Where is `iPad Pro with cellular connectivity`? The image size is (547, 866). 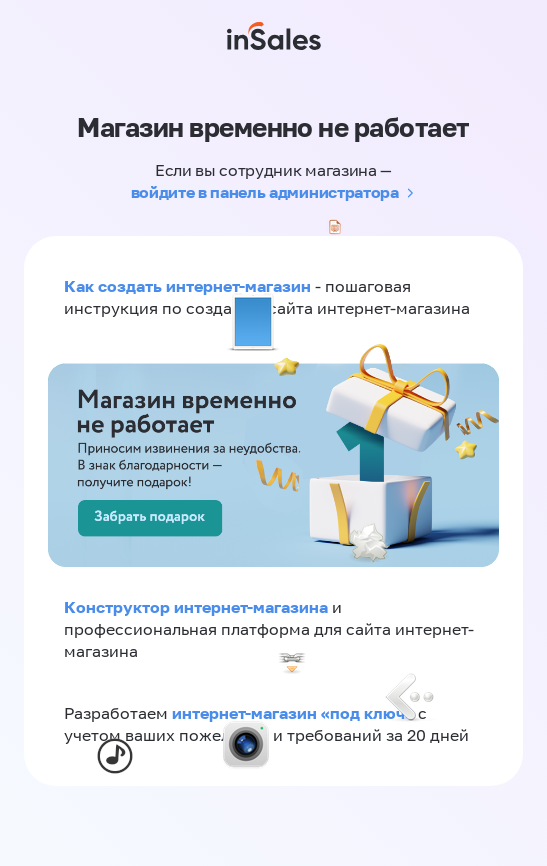 iPad Pro with cellular connectivity is located at coordinates (253, 322).